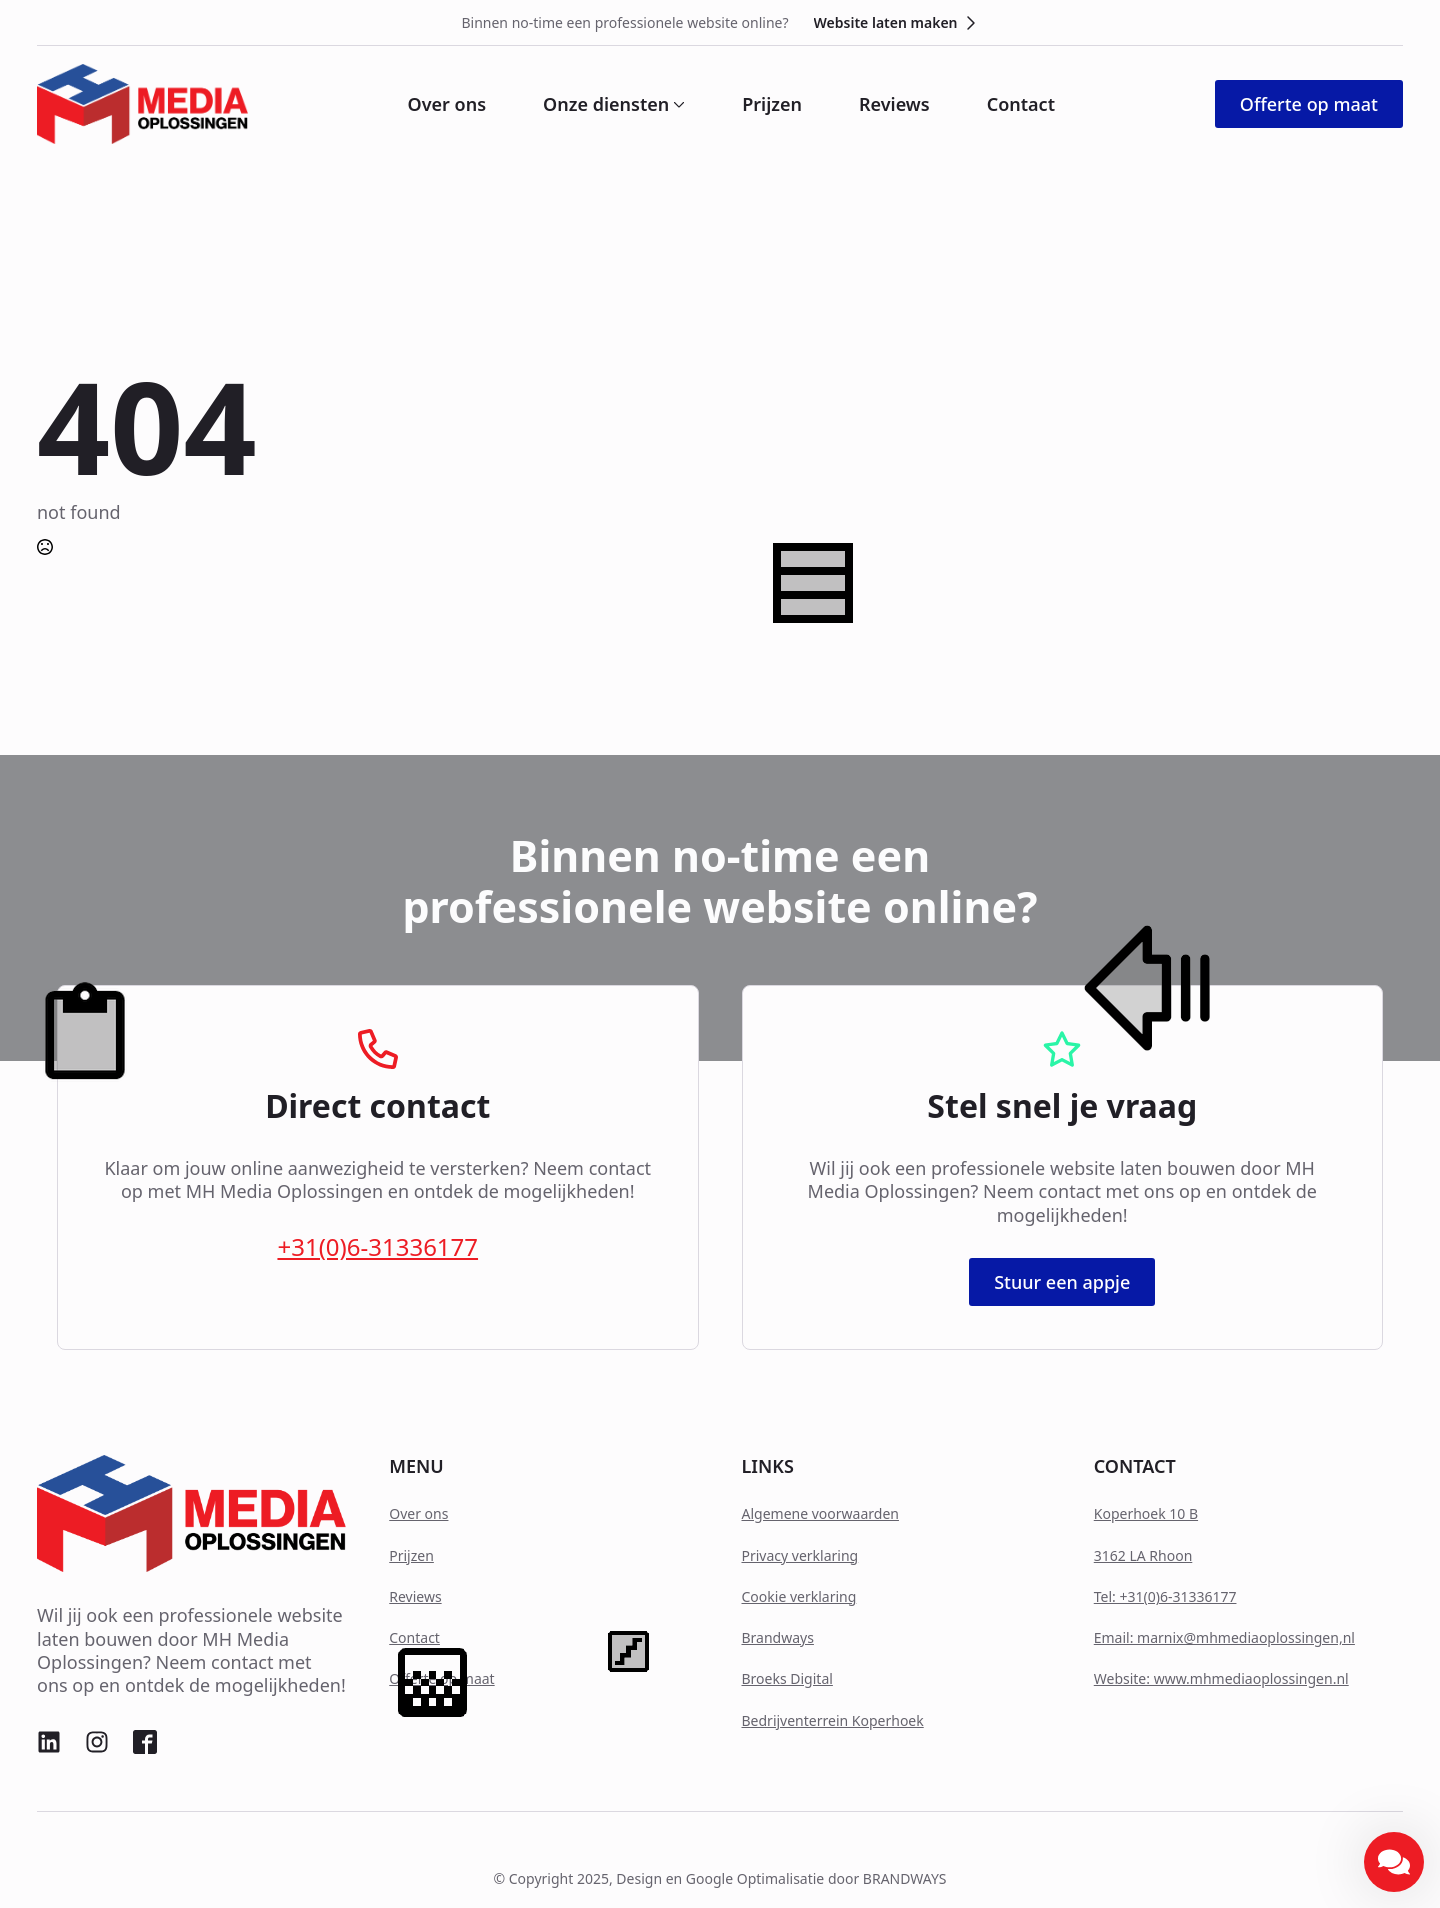 This screenshot has height=1908, width=1440. Describe the element at coordinates (628, 1651) in the screenshot. I see `indicates stairs available at this location` at that location.